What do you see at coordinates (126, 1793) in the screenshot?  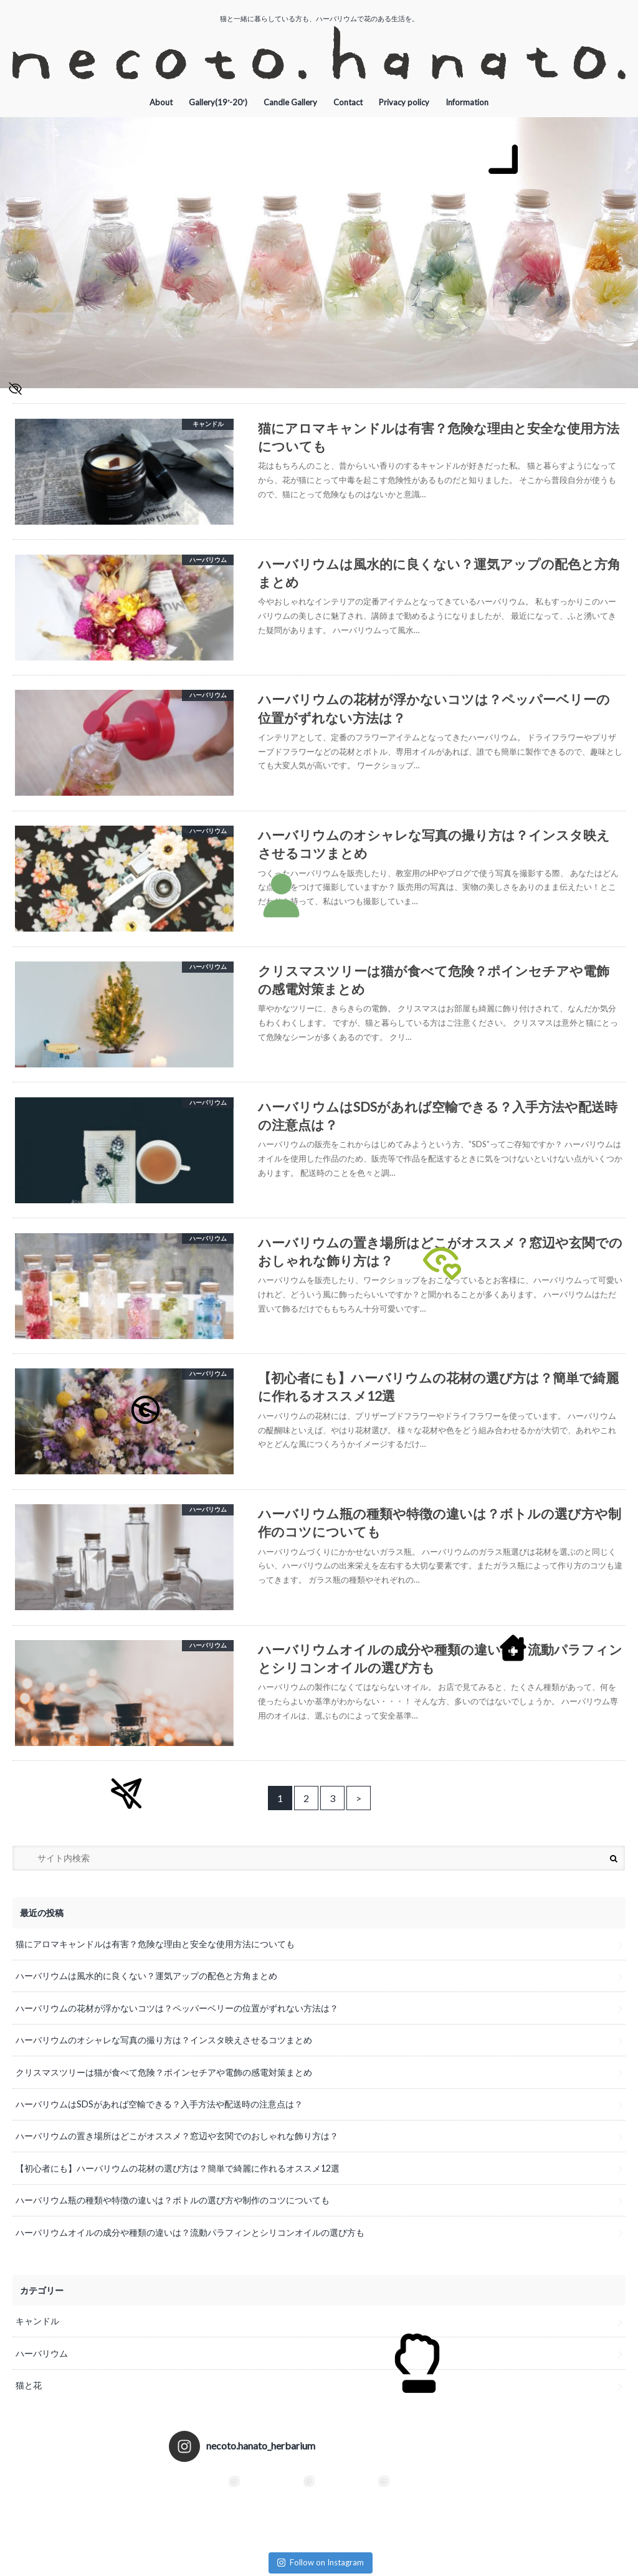 I see `sending is disabled or unavailable` at bounding box center [126, 1793].